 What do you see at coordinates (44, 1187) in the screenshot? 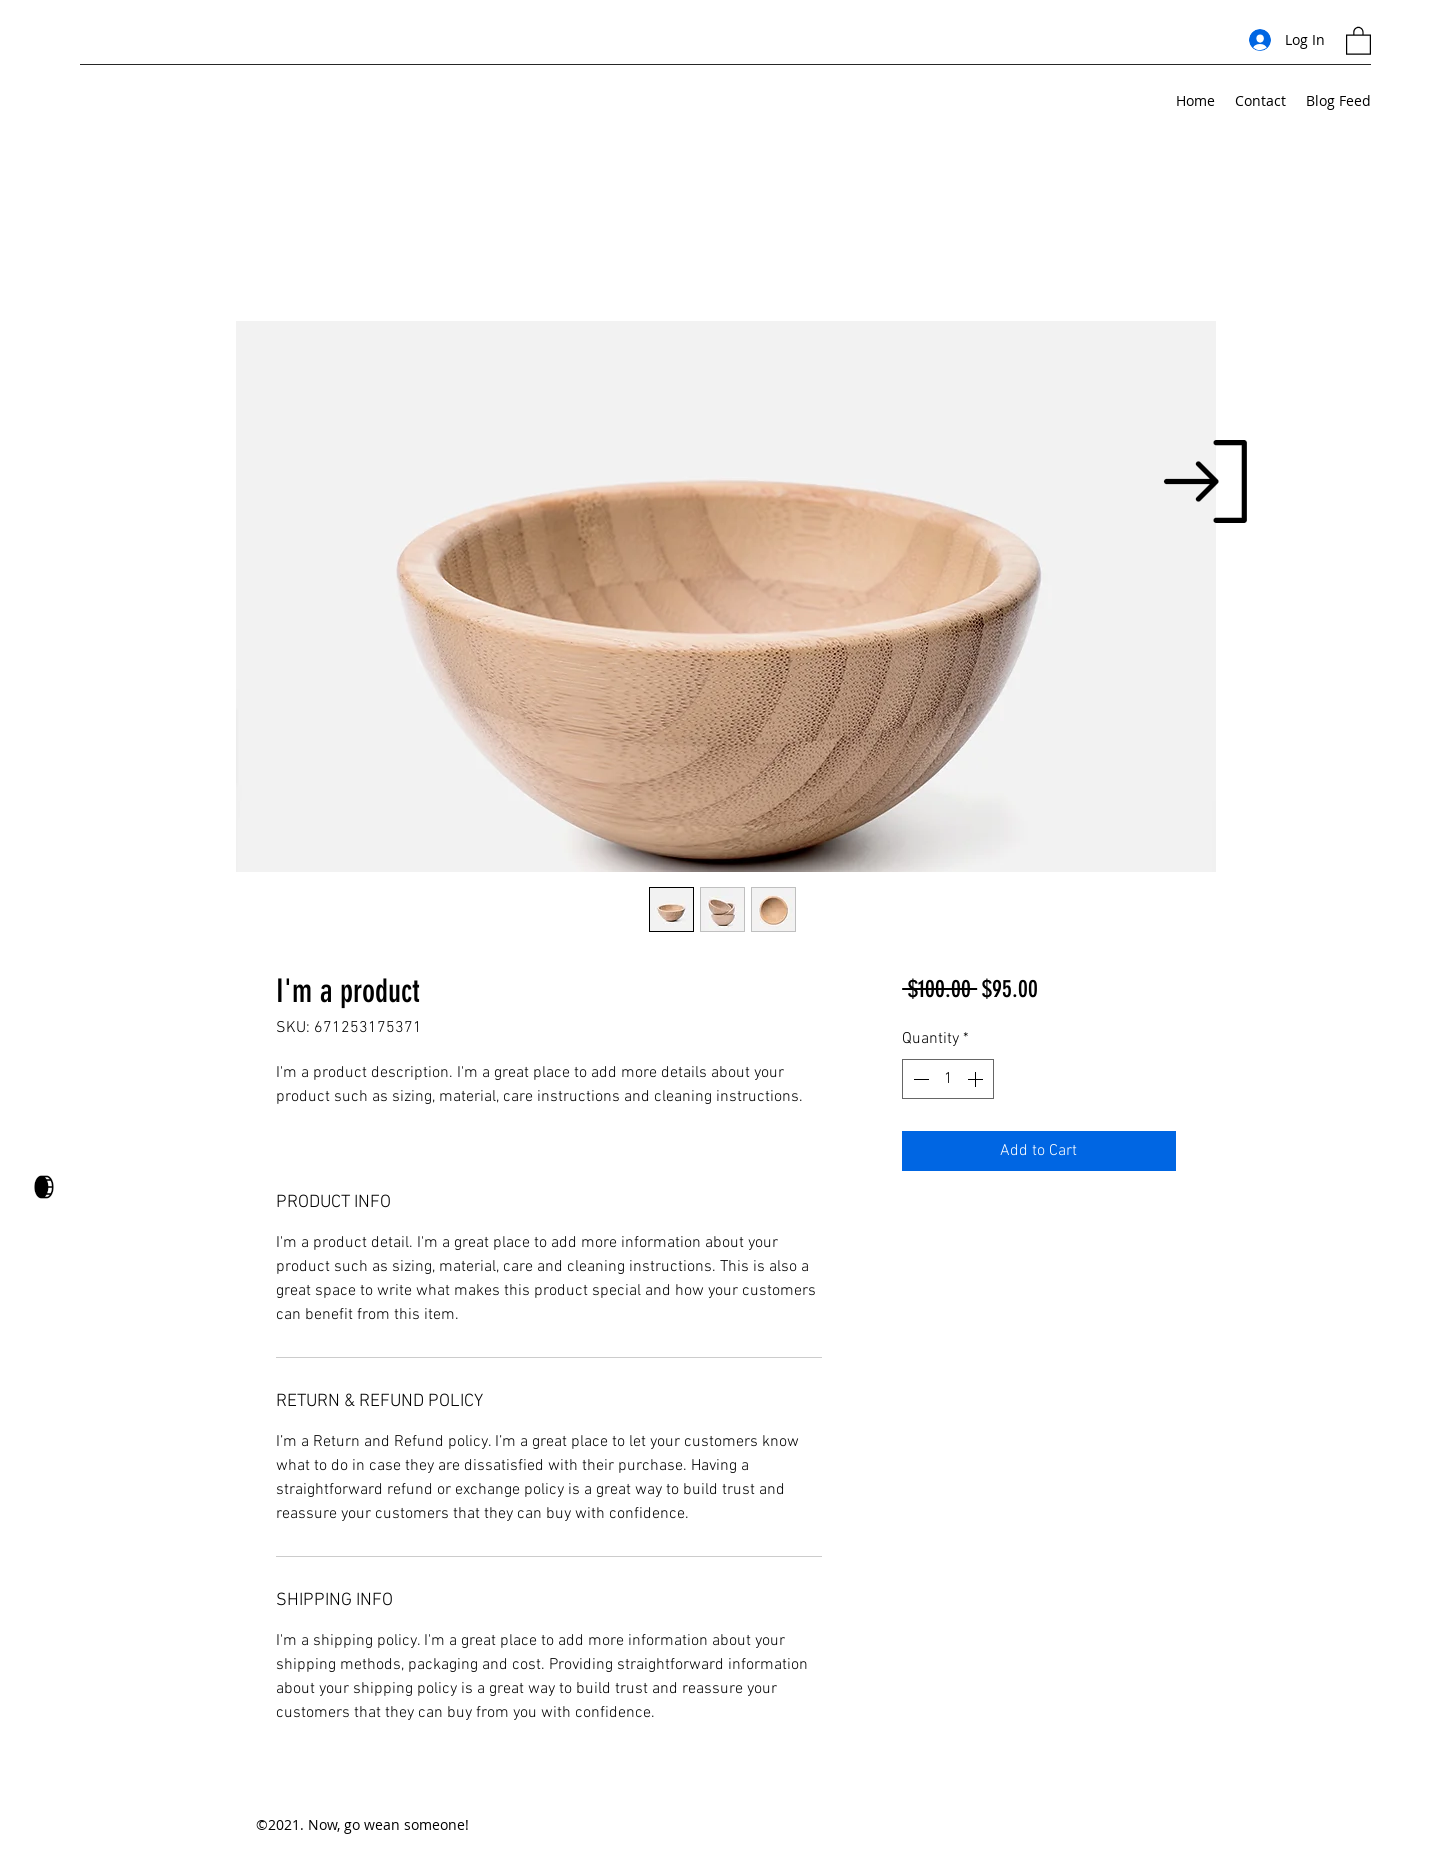
I see `view coin or currency balance` at bounding box center [44, 1187].